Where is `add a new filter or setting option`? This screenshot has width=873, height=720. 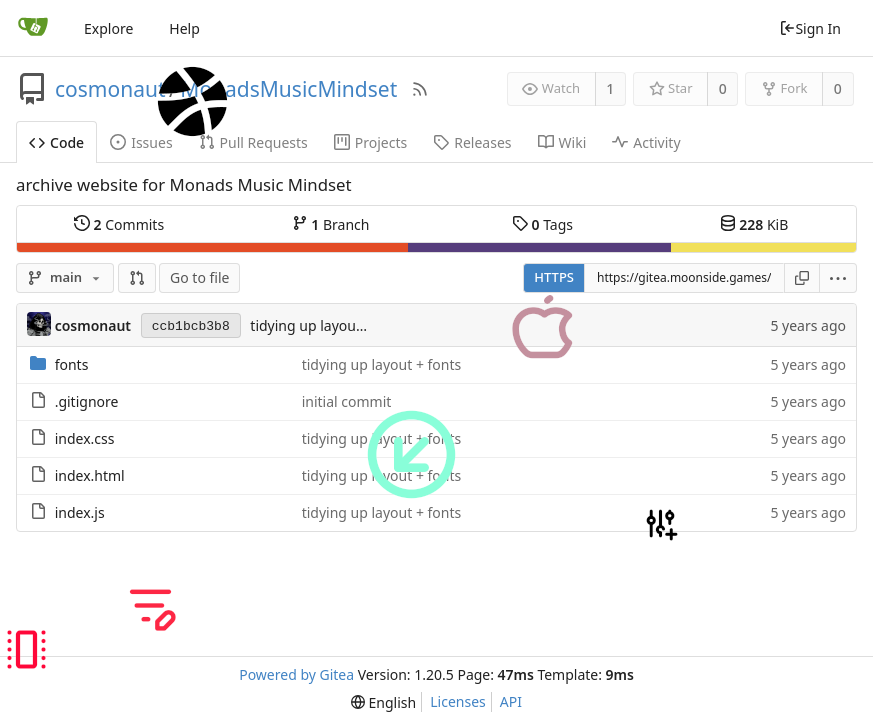 add a new filter or setting option is located at coordinates (660, 523).